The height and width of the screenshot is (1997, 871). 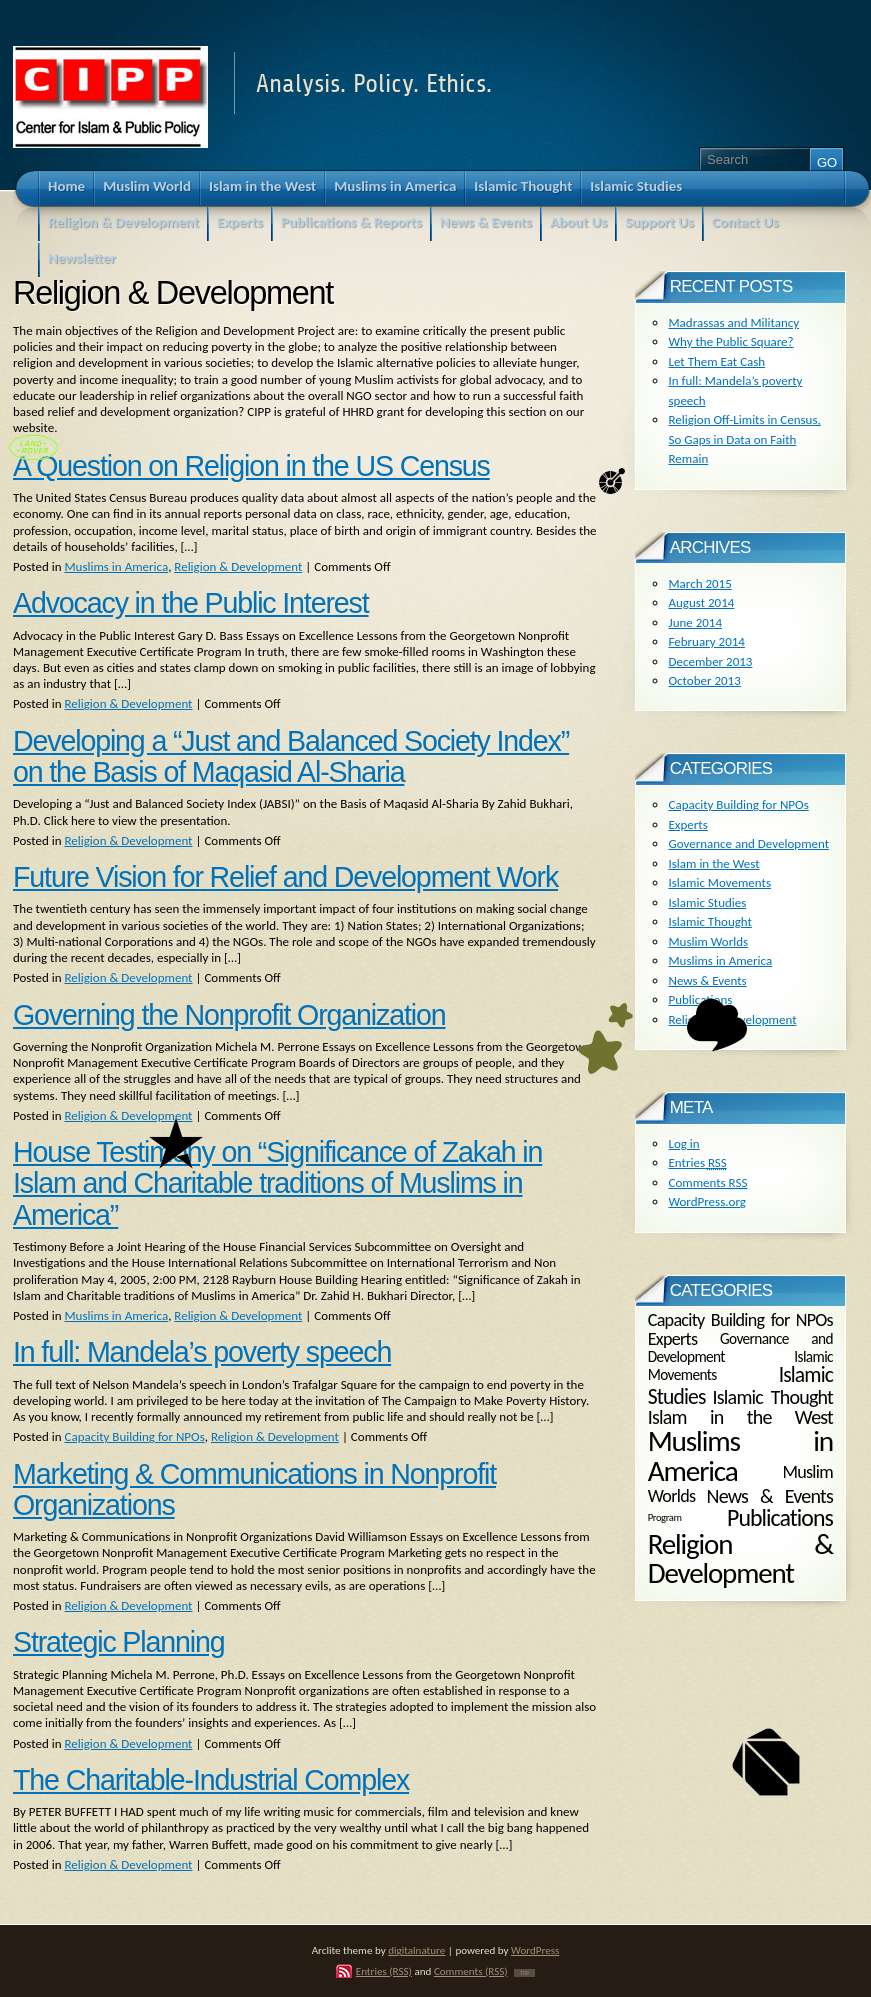 I want to click on view trustpilot reviews, so click(x=176, y=1143).